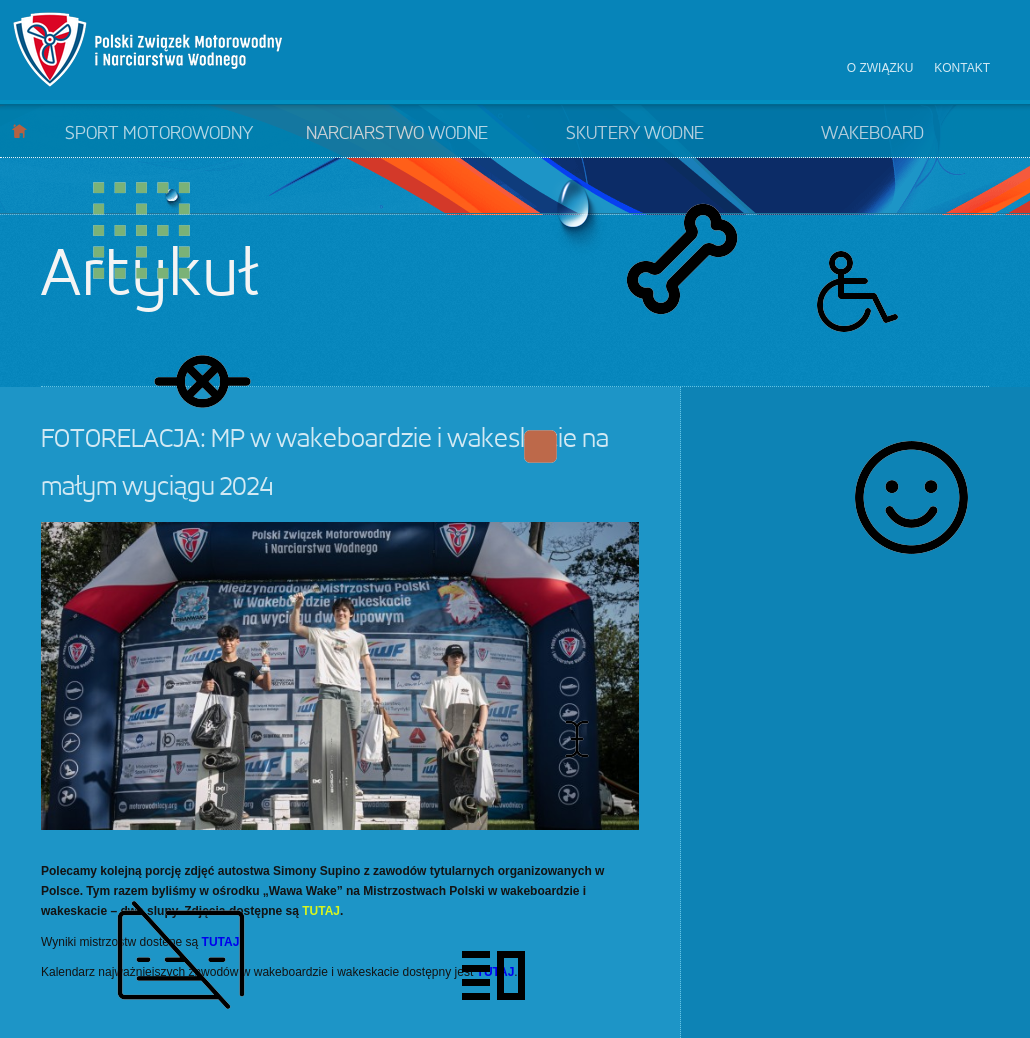 The height and width of the screenshot is (1038, 1030). What do you see at coordinates (911, 497) in the screenshot?
I see `add an emoji or reaction` at bounding box center [911, 497].